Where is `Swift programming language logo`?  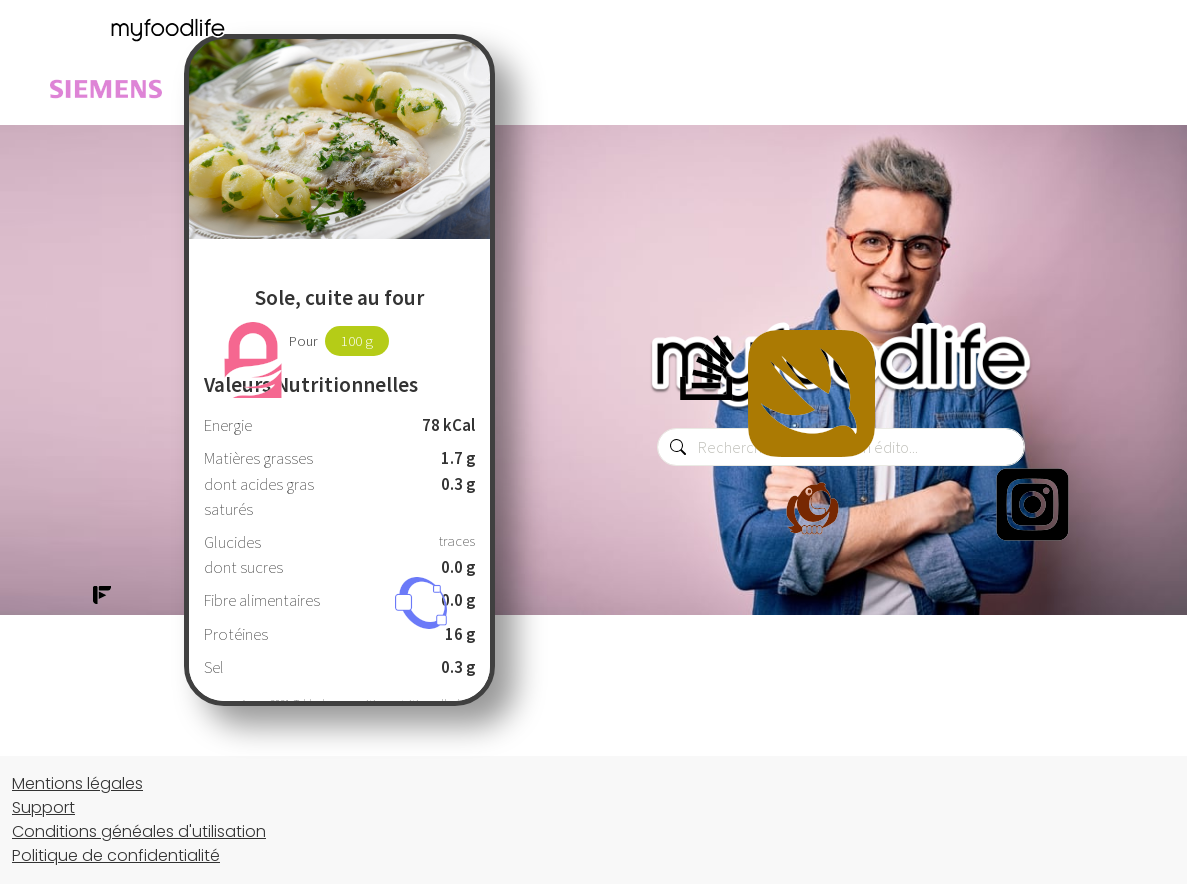
Swift programming language logo is located at coordinates (811, 393).